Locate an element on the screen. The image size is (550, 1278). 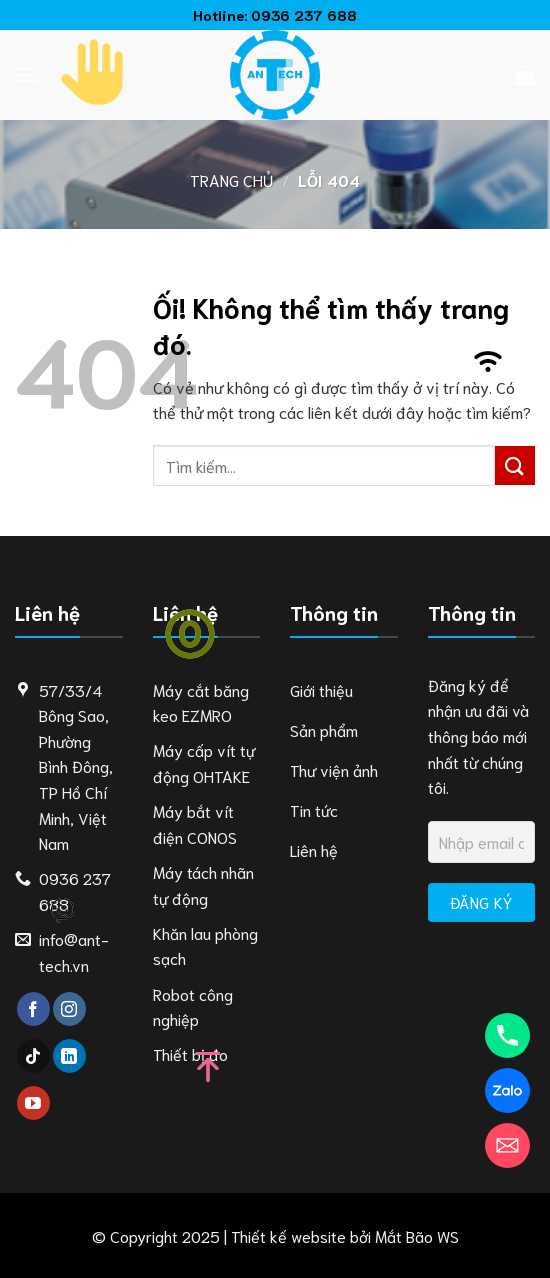
indicates something is overwhelmingly good or impressive is located at coordinates (62, 909).